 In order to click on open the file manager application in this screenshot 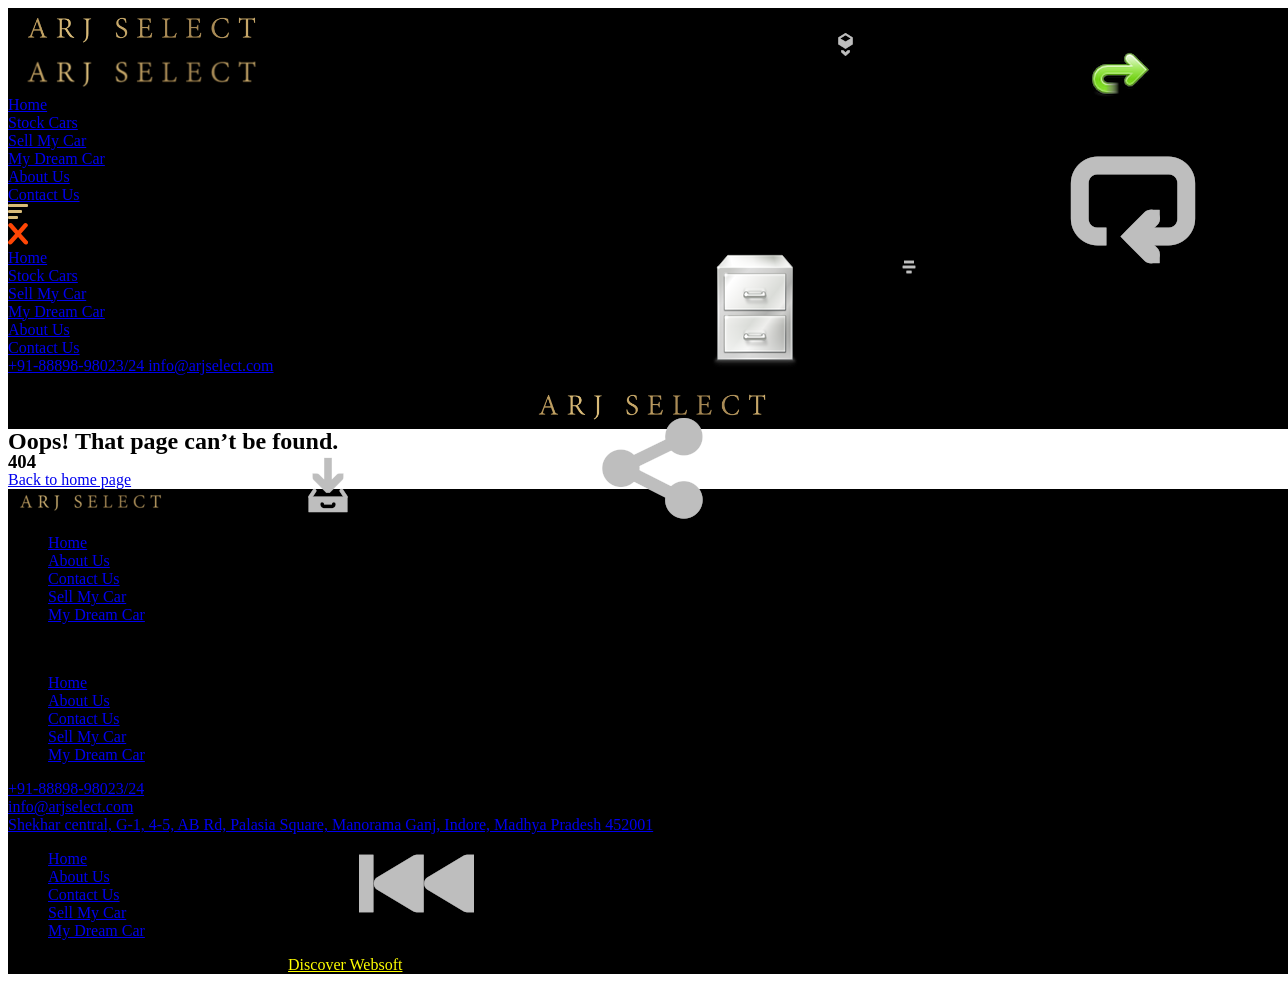, I will do `click(755, 311)`.